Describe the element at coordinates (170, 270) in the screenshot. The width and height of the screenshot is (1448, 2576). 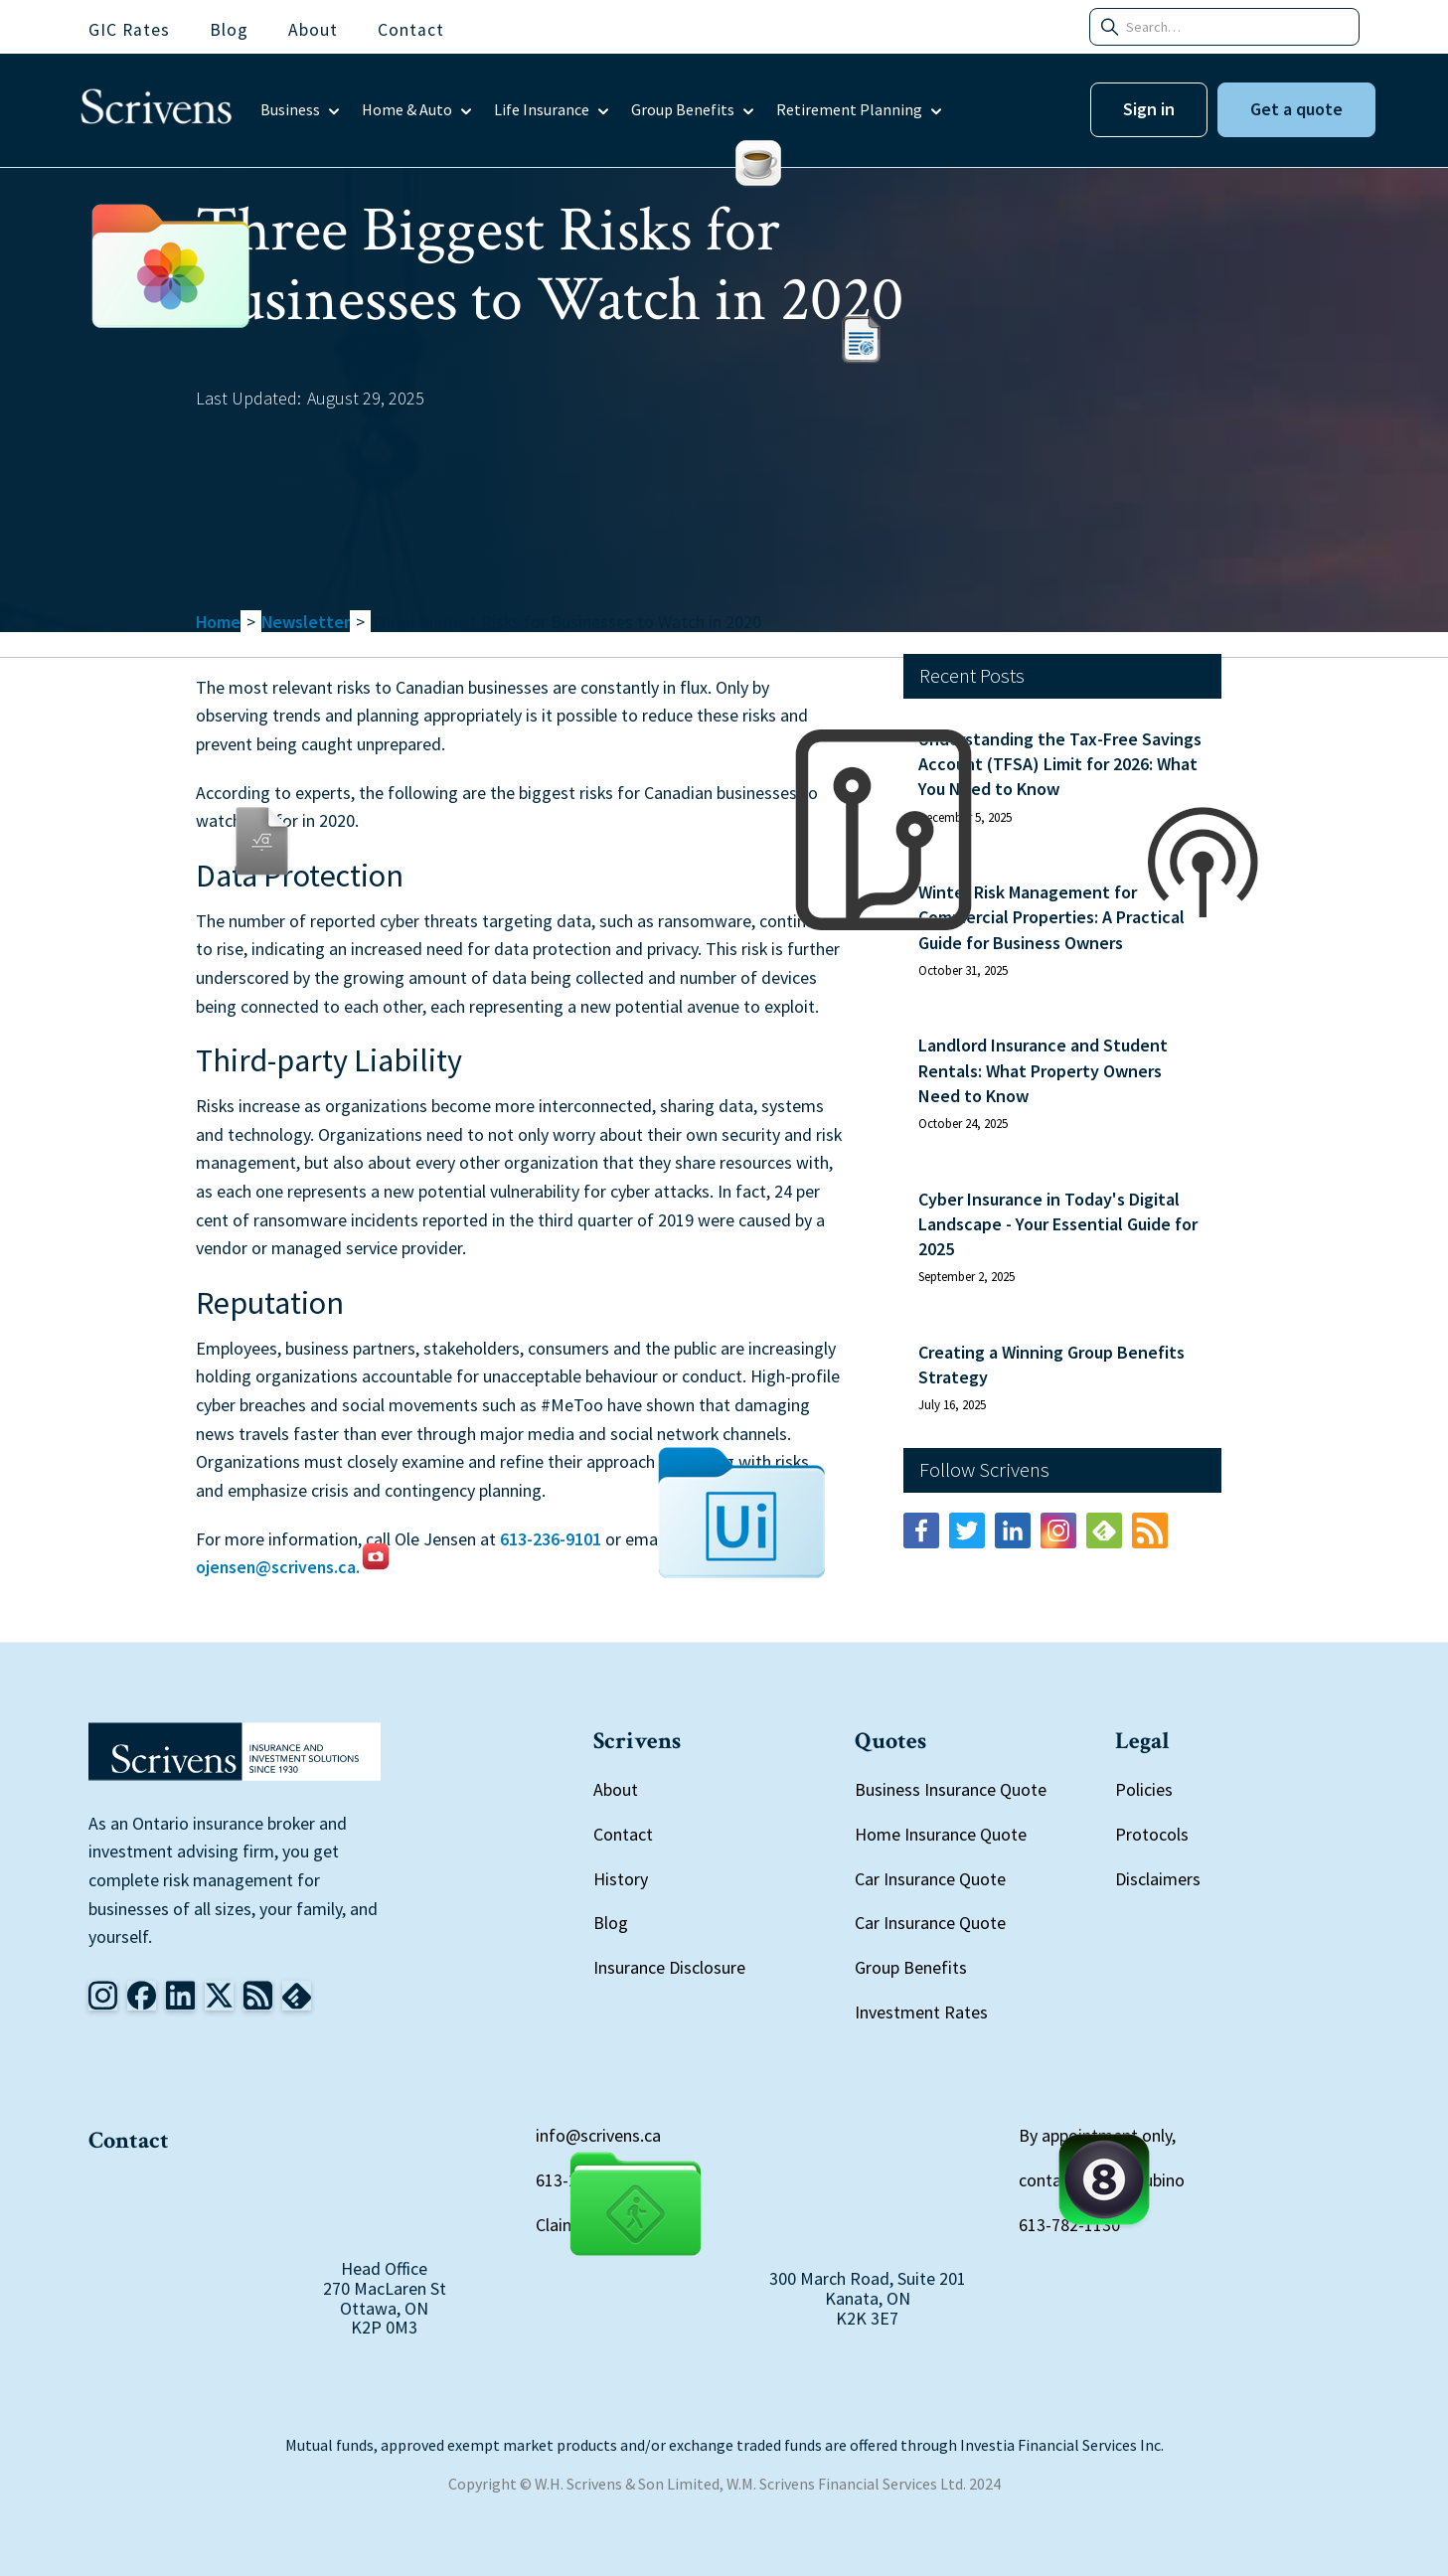
I see `open icloud photos folder` at that location.